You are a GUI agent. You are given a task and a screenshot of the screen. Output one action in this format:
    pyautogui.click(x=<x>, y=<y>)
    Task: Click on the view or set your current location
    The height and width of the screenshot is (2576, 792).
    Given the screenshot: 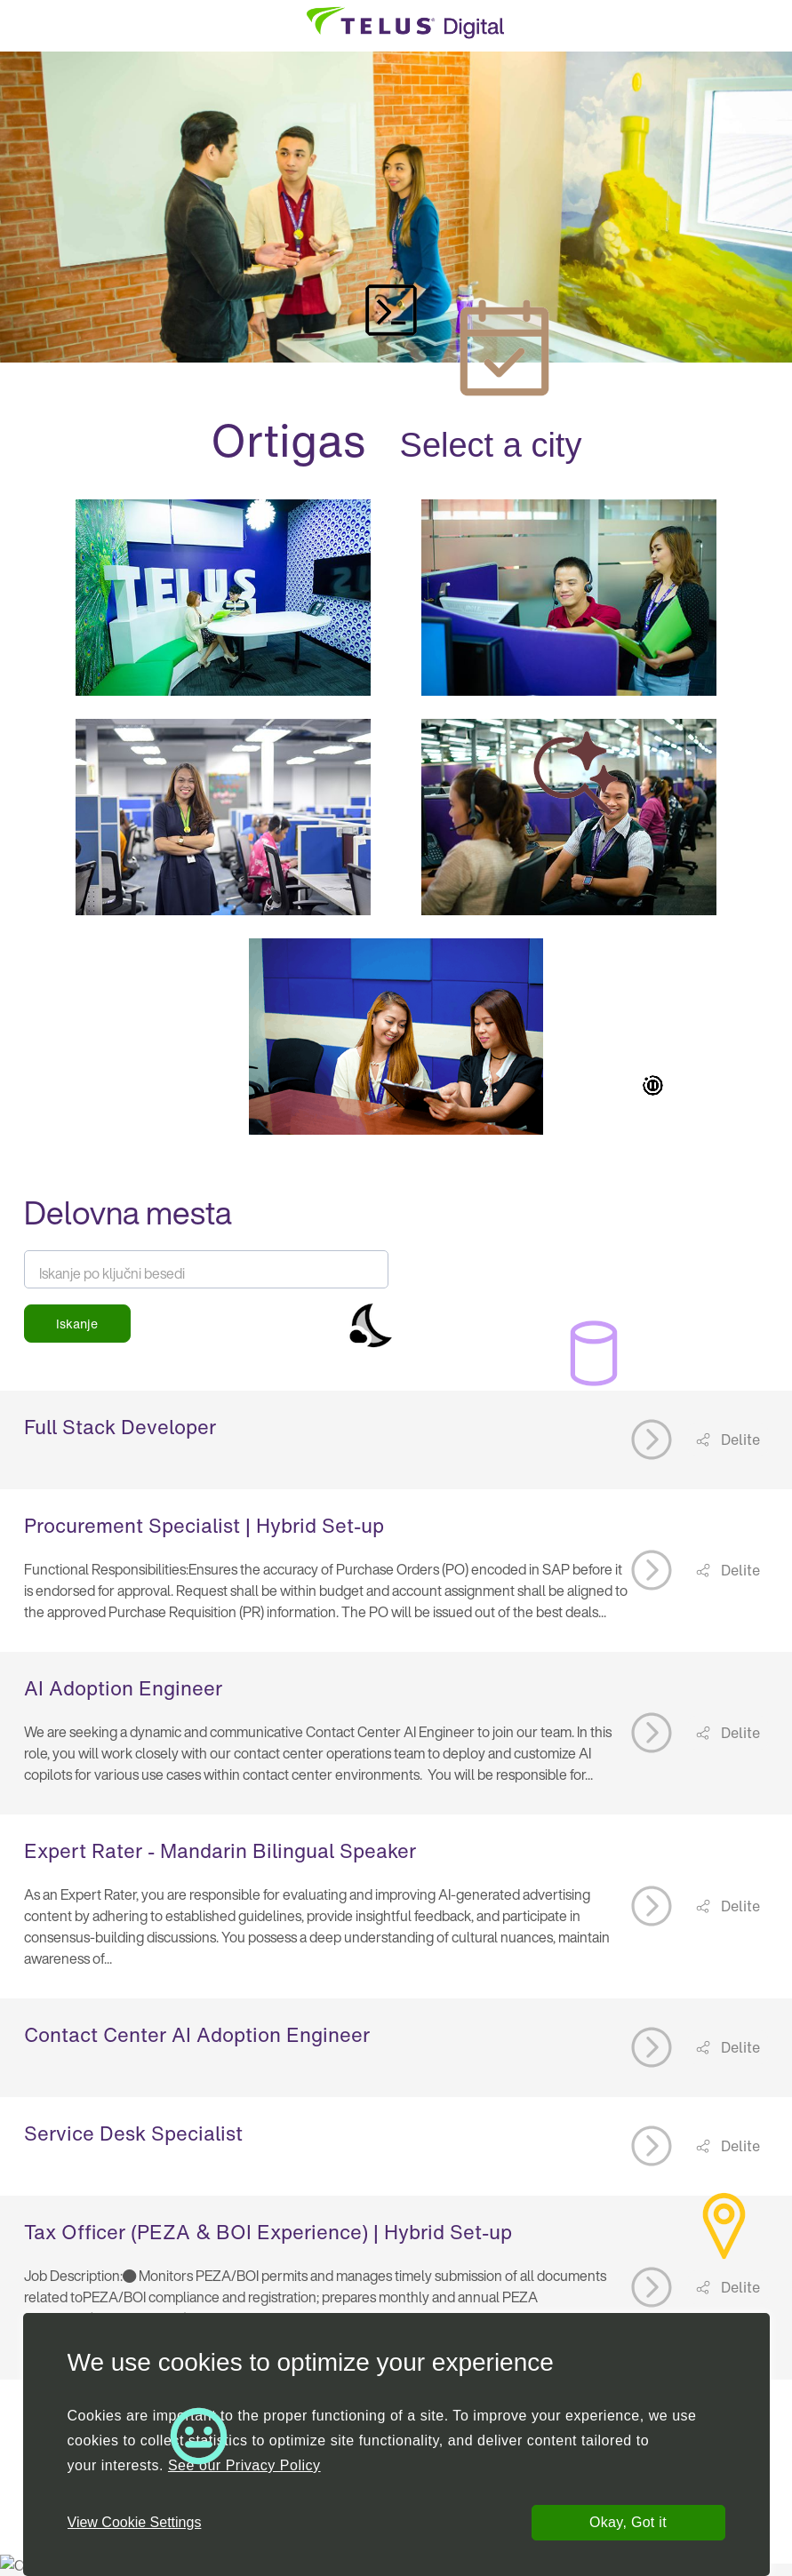 What is the action you would take?
    pyautogui.click(x=724, y=2227)
    